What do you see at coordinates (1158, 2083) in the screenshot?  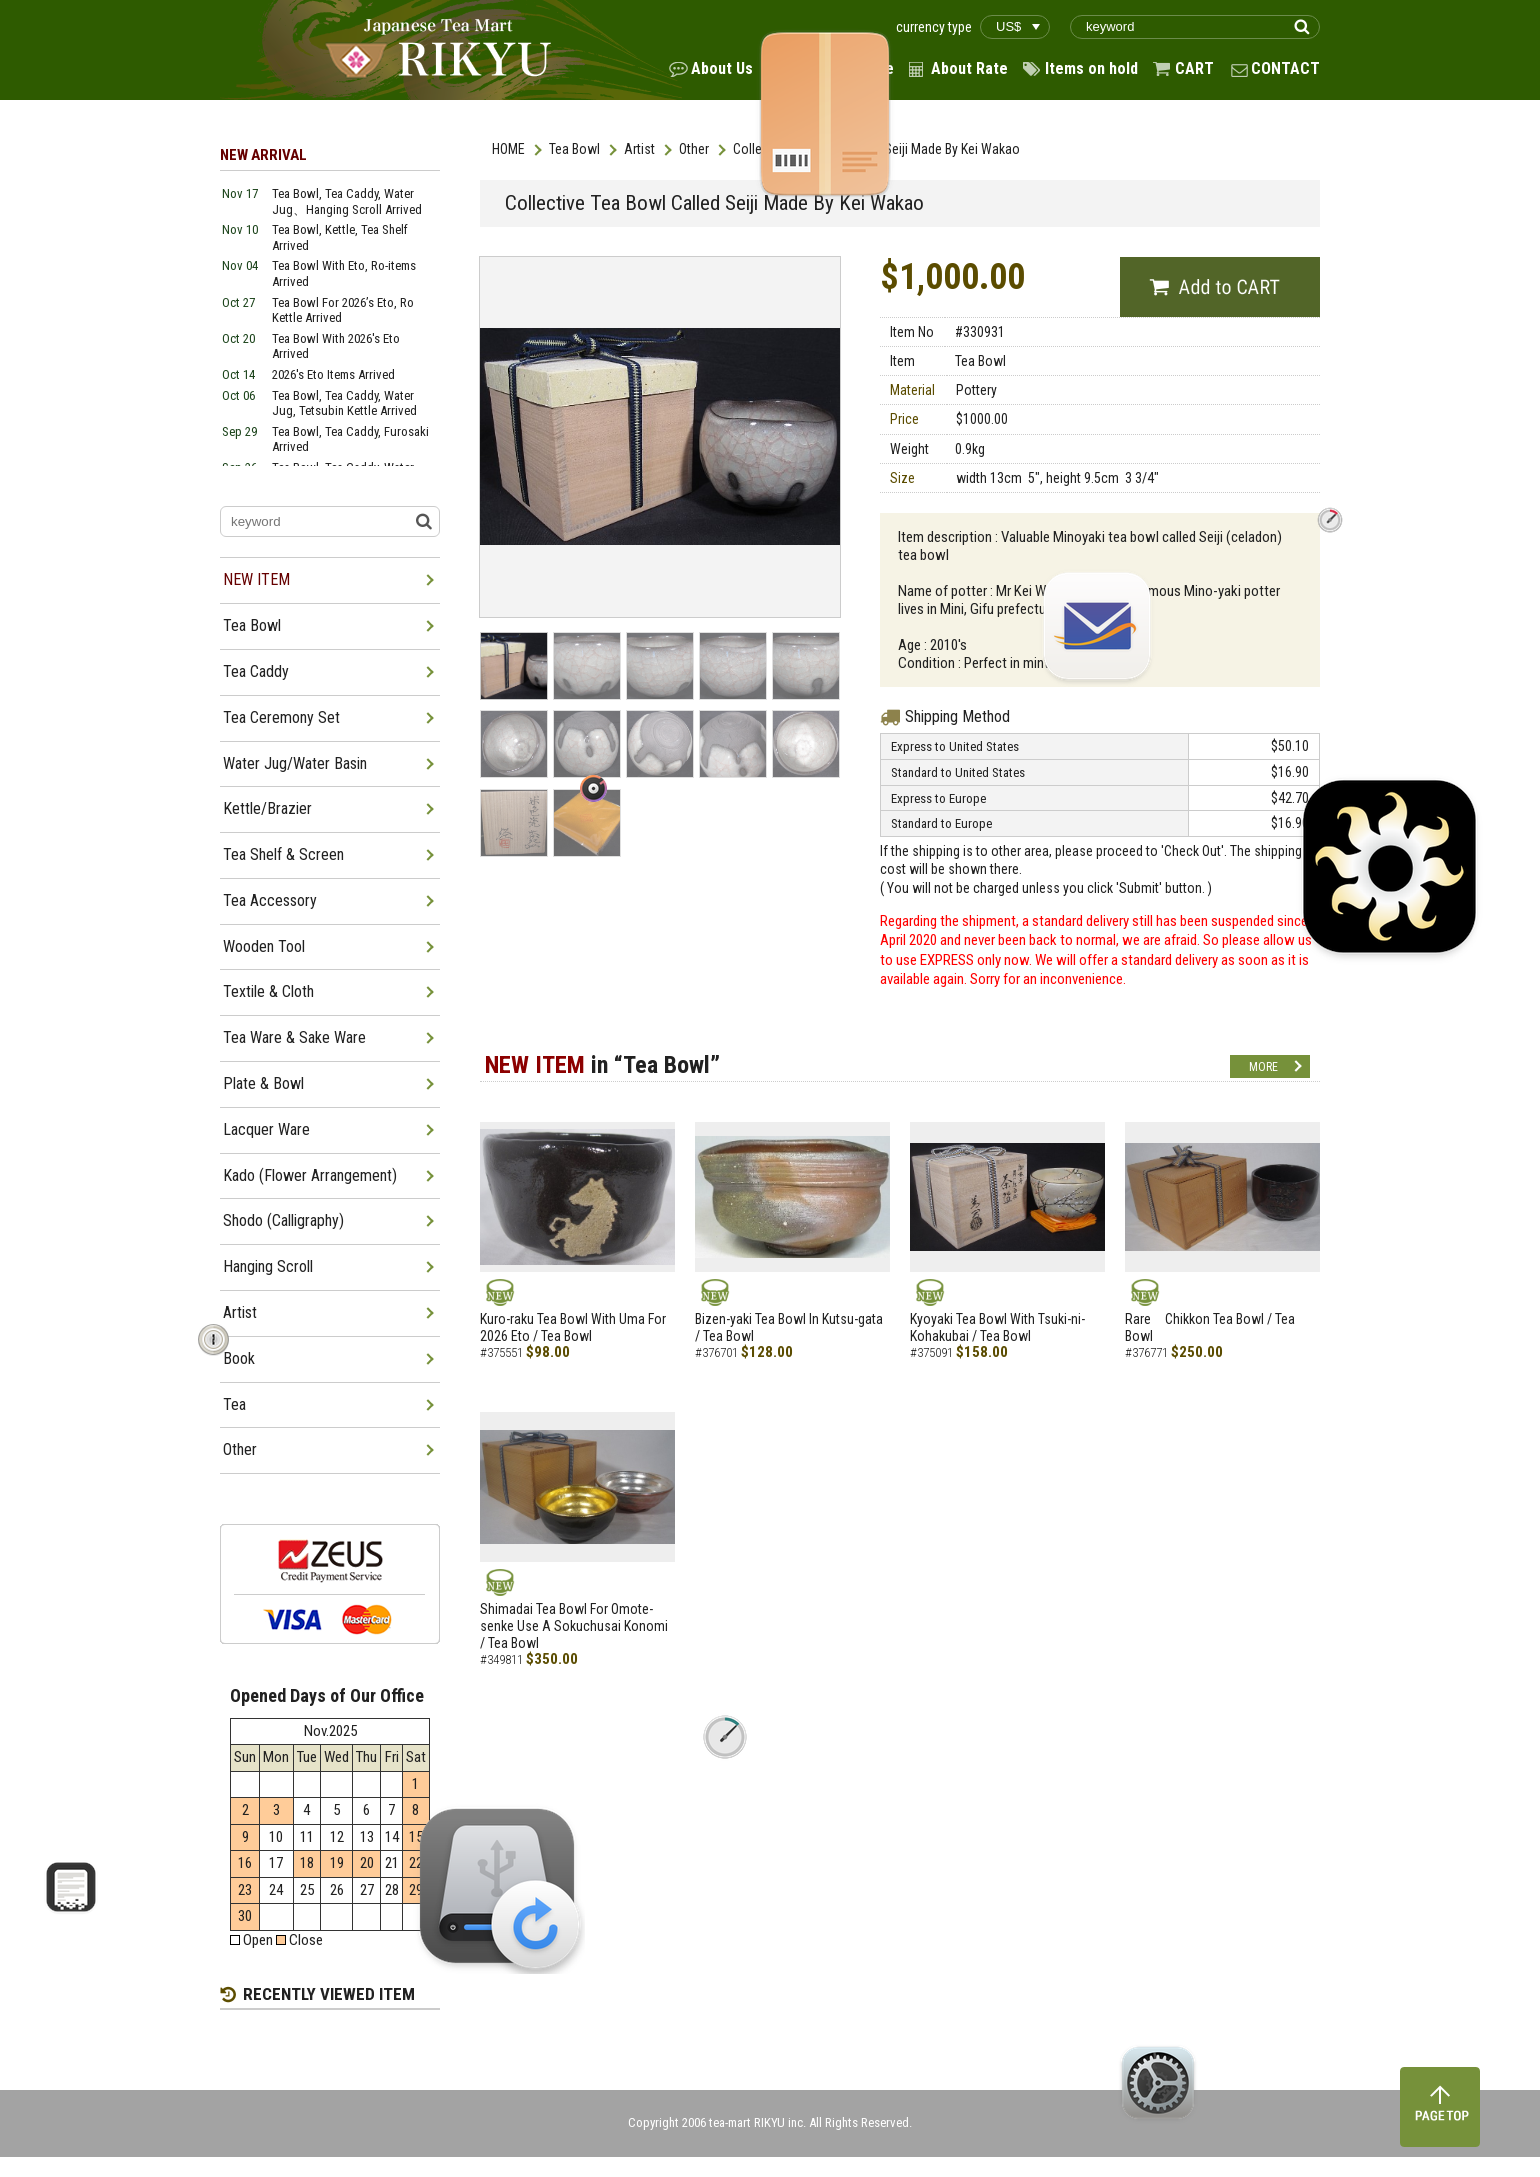 I see `open system preferences or settings` at bounding box center [1158, 2083].